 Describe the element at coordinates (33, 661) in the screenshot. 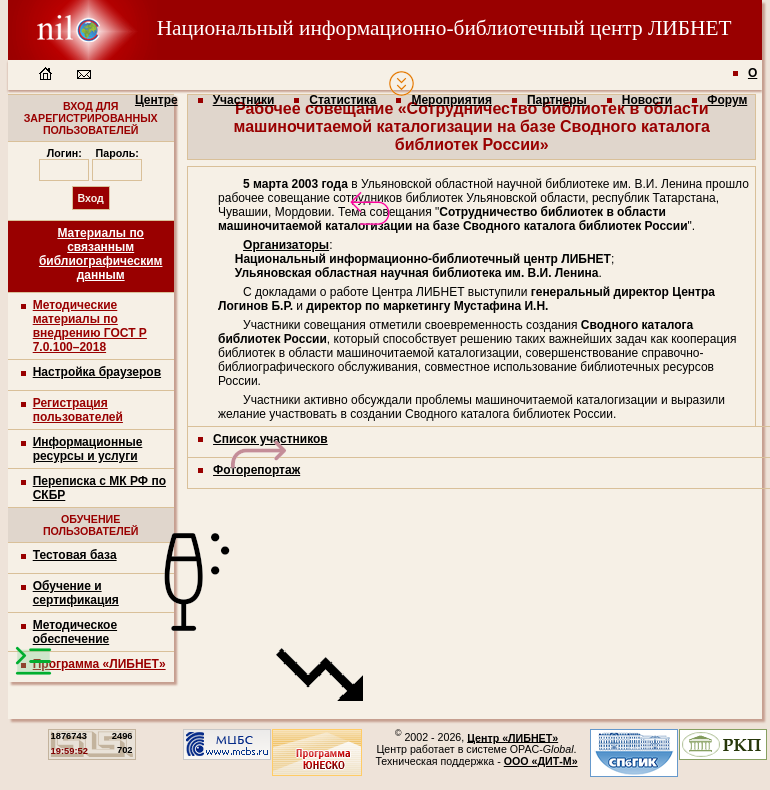

I see `increase text indentation` at that location.